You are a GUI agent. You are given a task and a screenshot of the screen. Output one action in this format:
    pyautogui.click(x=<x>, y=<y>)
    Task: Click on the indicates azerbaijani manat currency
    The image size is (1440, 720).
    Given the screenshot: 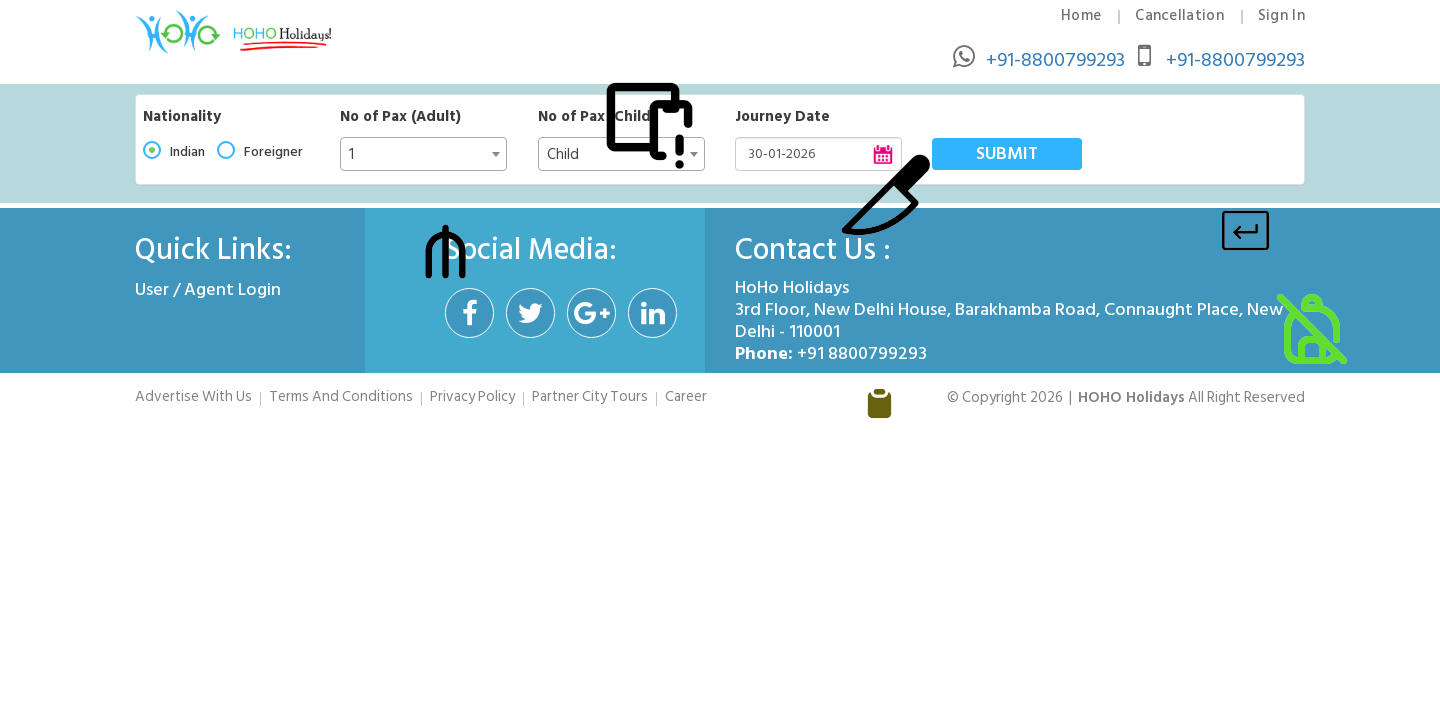 What is the action you would take?
    pyautogui.click(x=445, y=251)
    